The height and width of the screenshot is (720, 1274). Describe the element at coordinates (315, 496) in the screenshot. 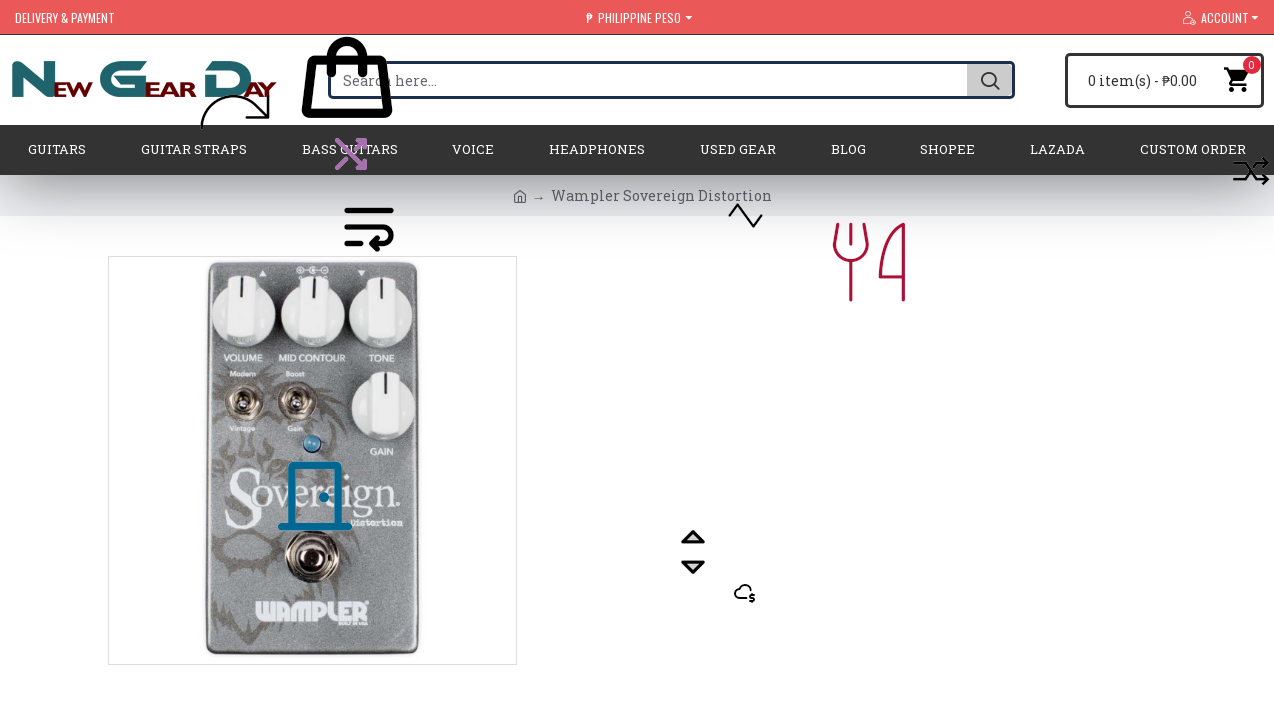

I see `exit or log out of the application` at that location.